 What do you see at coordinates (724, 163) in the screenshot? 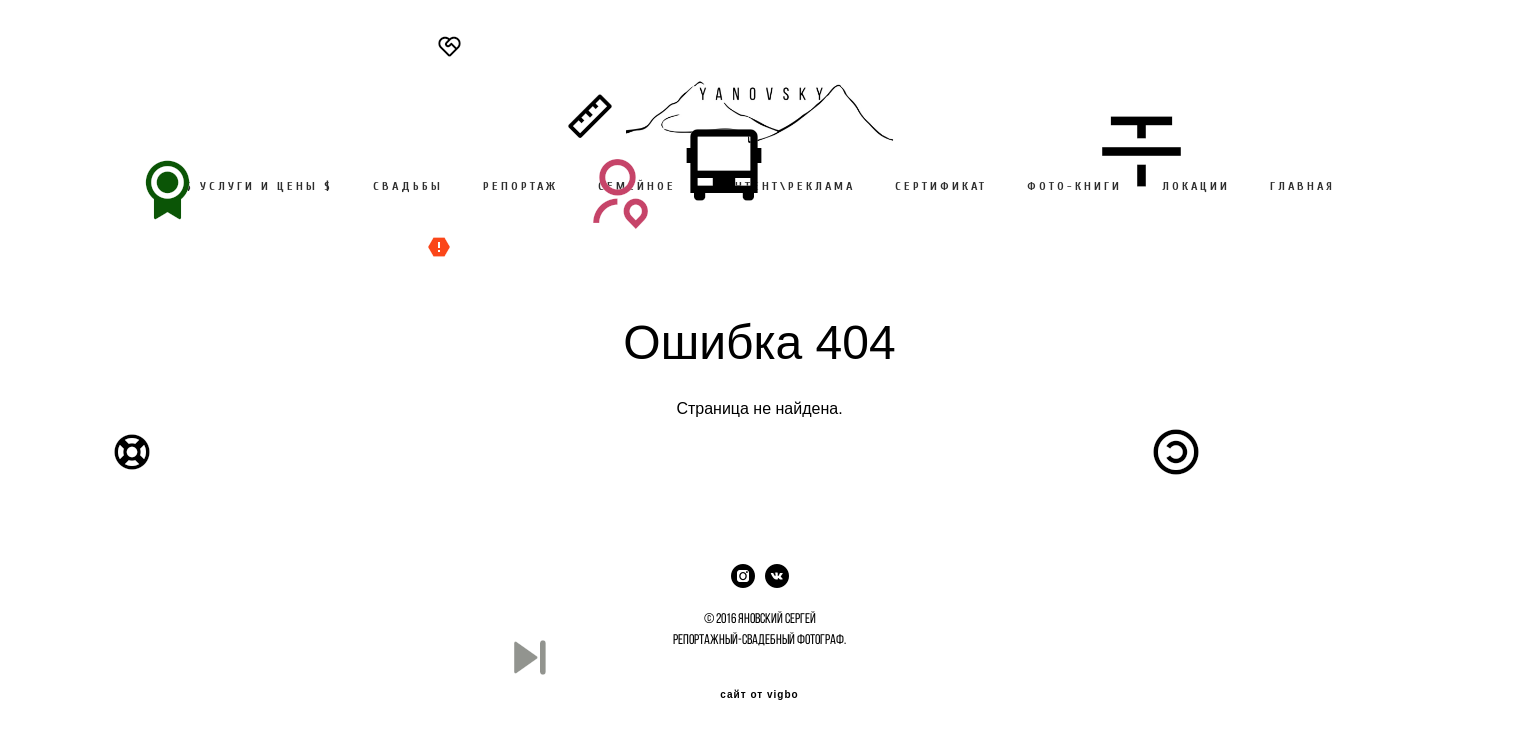
I see `view public transit options` at bounding box center [724, 163].